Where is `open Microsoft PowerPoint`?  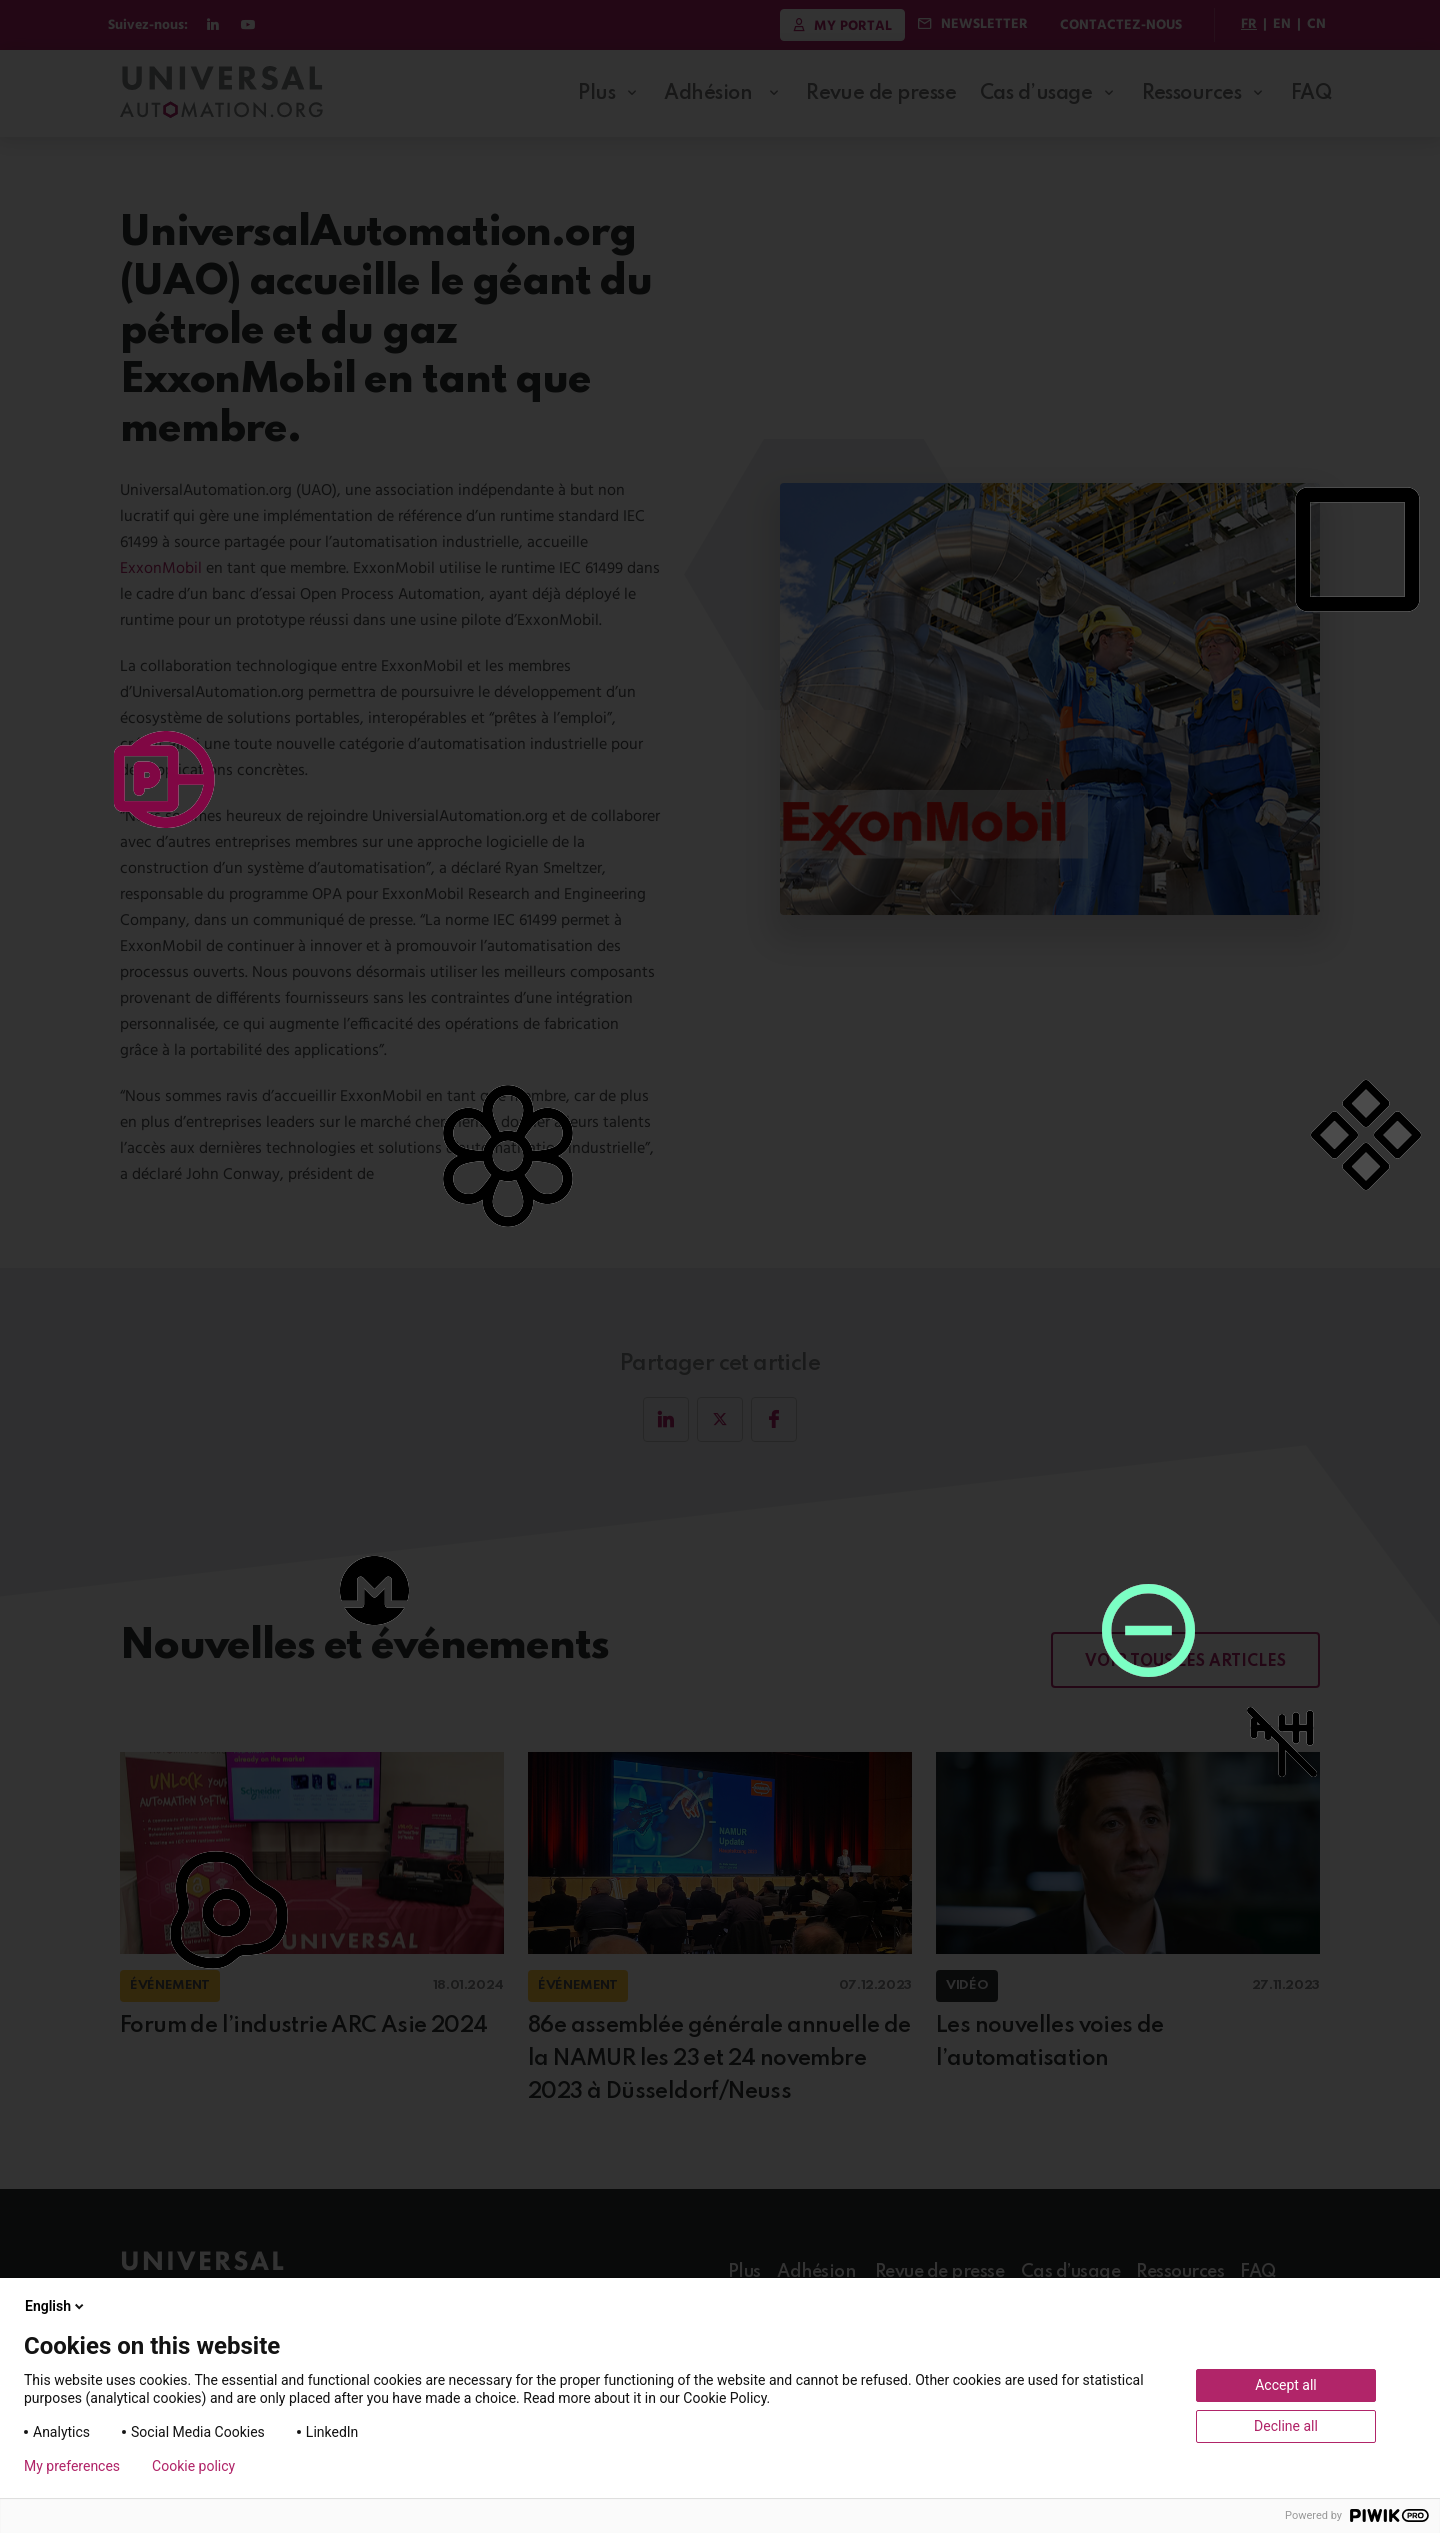
open Microsoft PowerPoint is located at coordinates (162, 779).